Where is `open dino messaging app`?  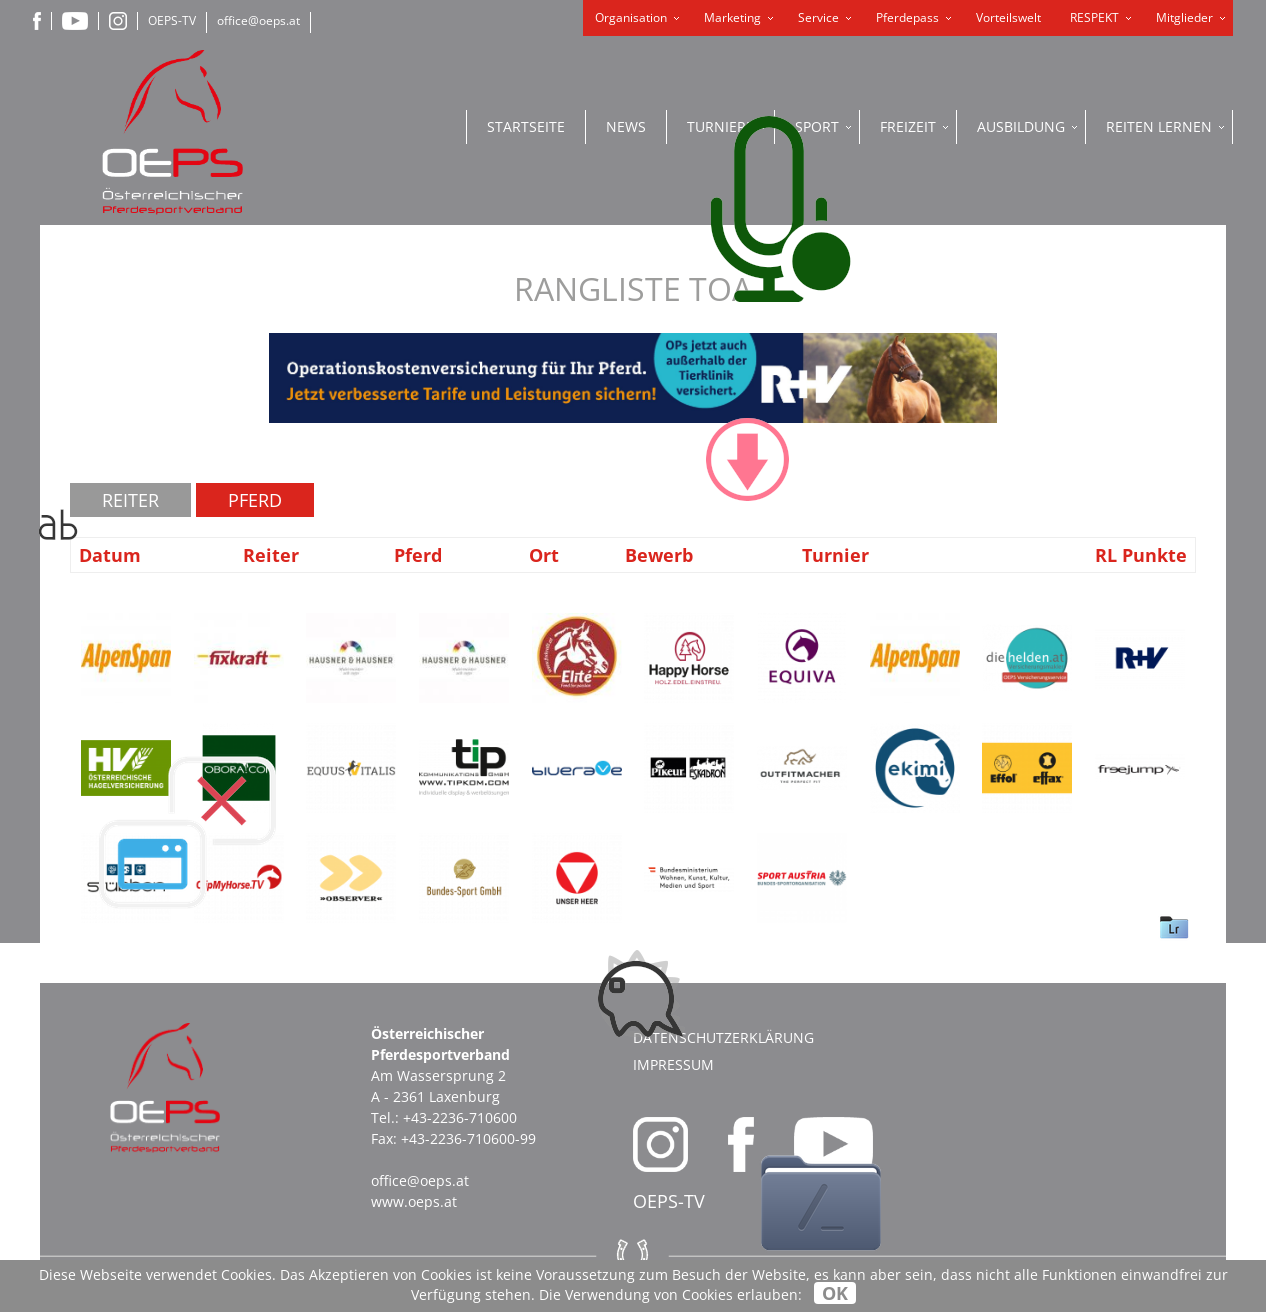
open dino messaging app is located at coordinates (641, 993).